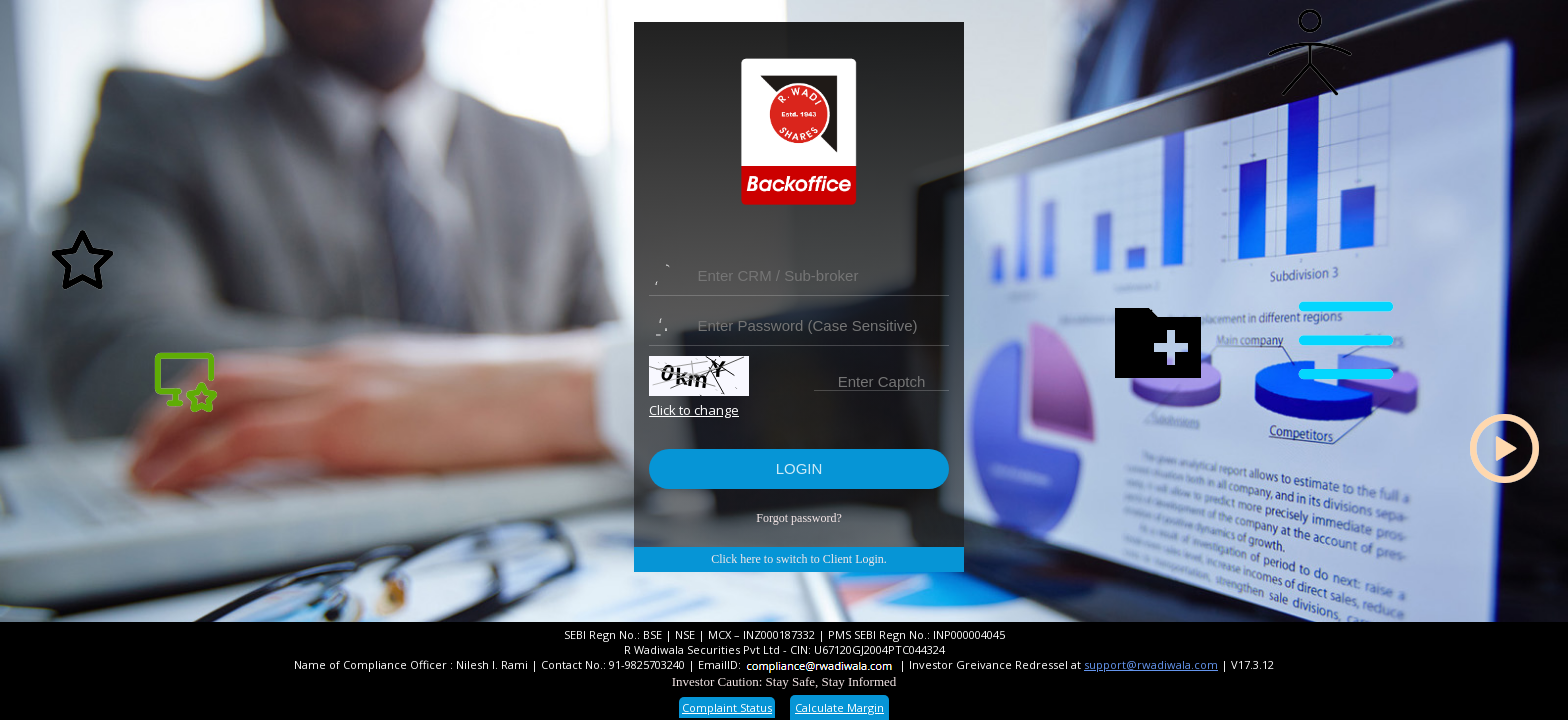 This screenshot has height=720, width=1568. Describe the element at coordinates (1504, 448) in the screenshot. I see `play media or video content` at that location.